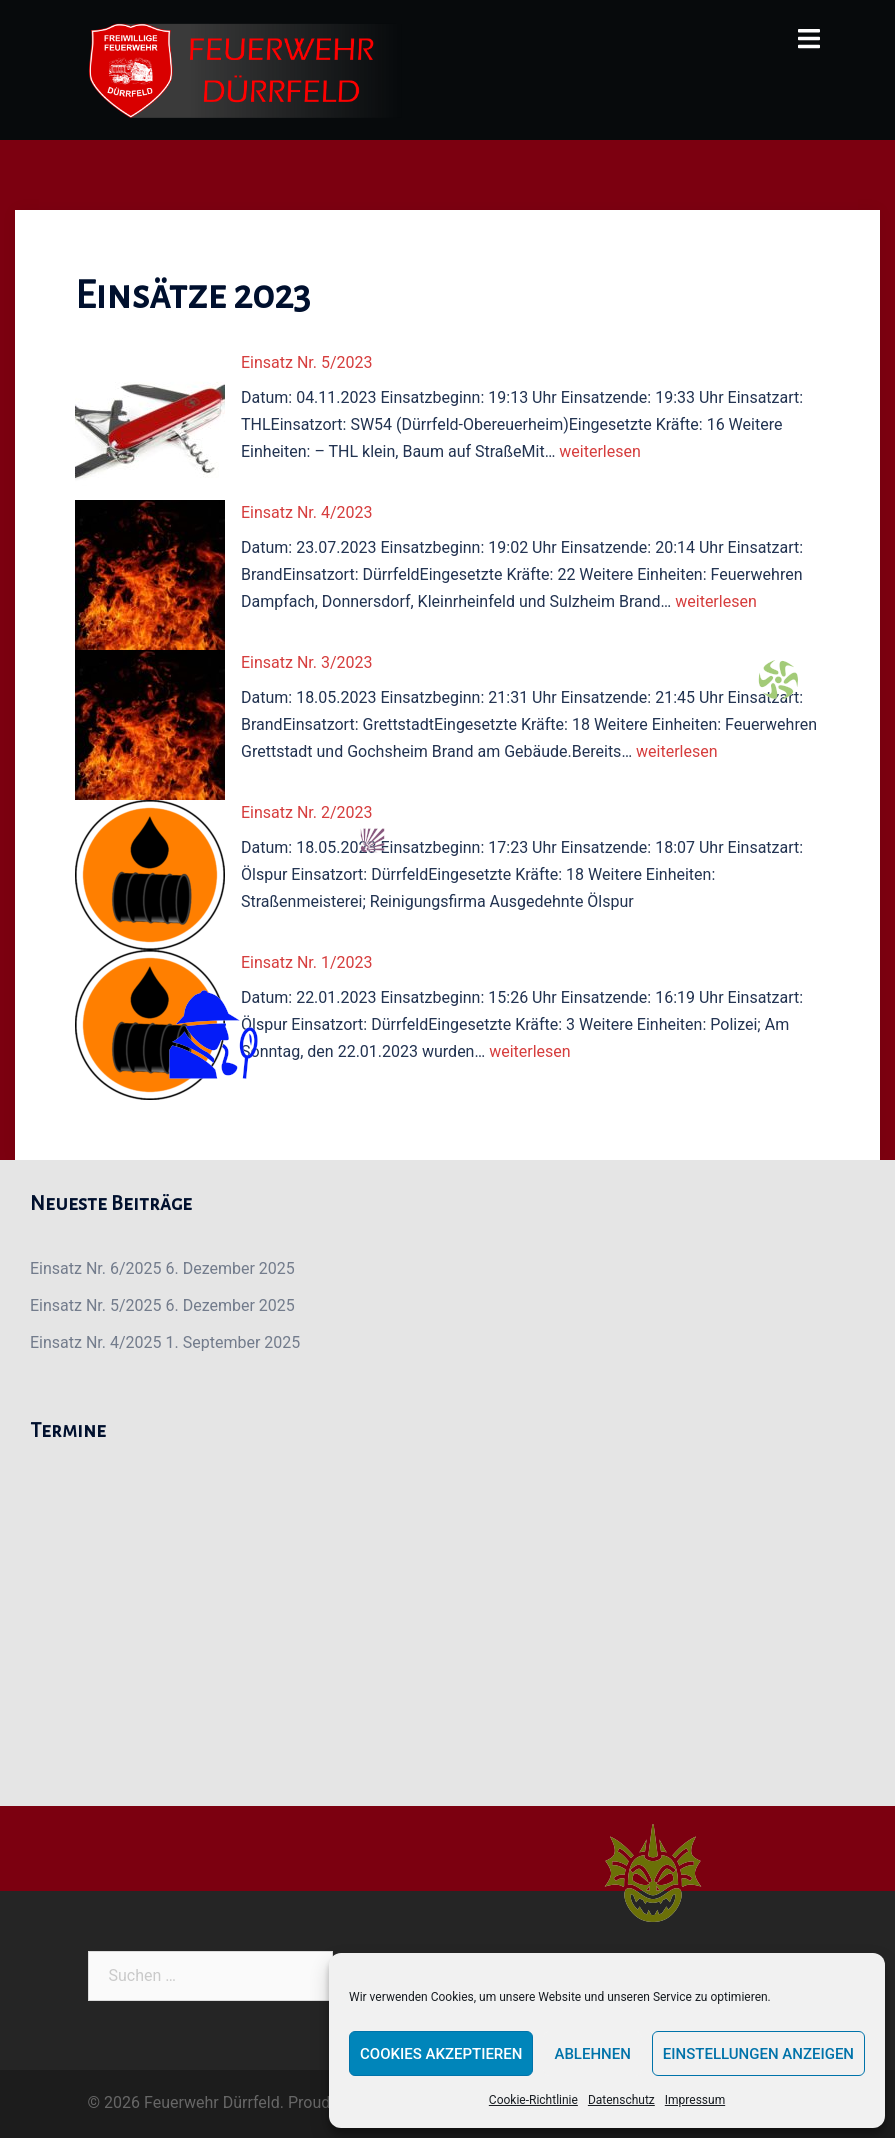  I want to click on indicates a spinning or rotating action, so click(778, 679).